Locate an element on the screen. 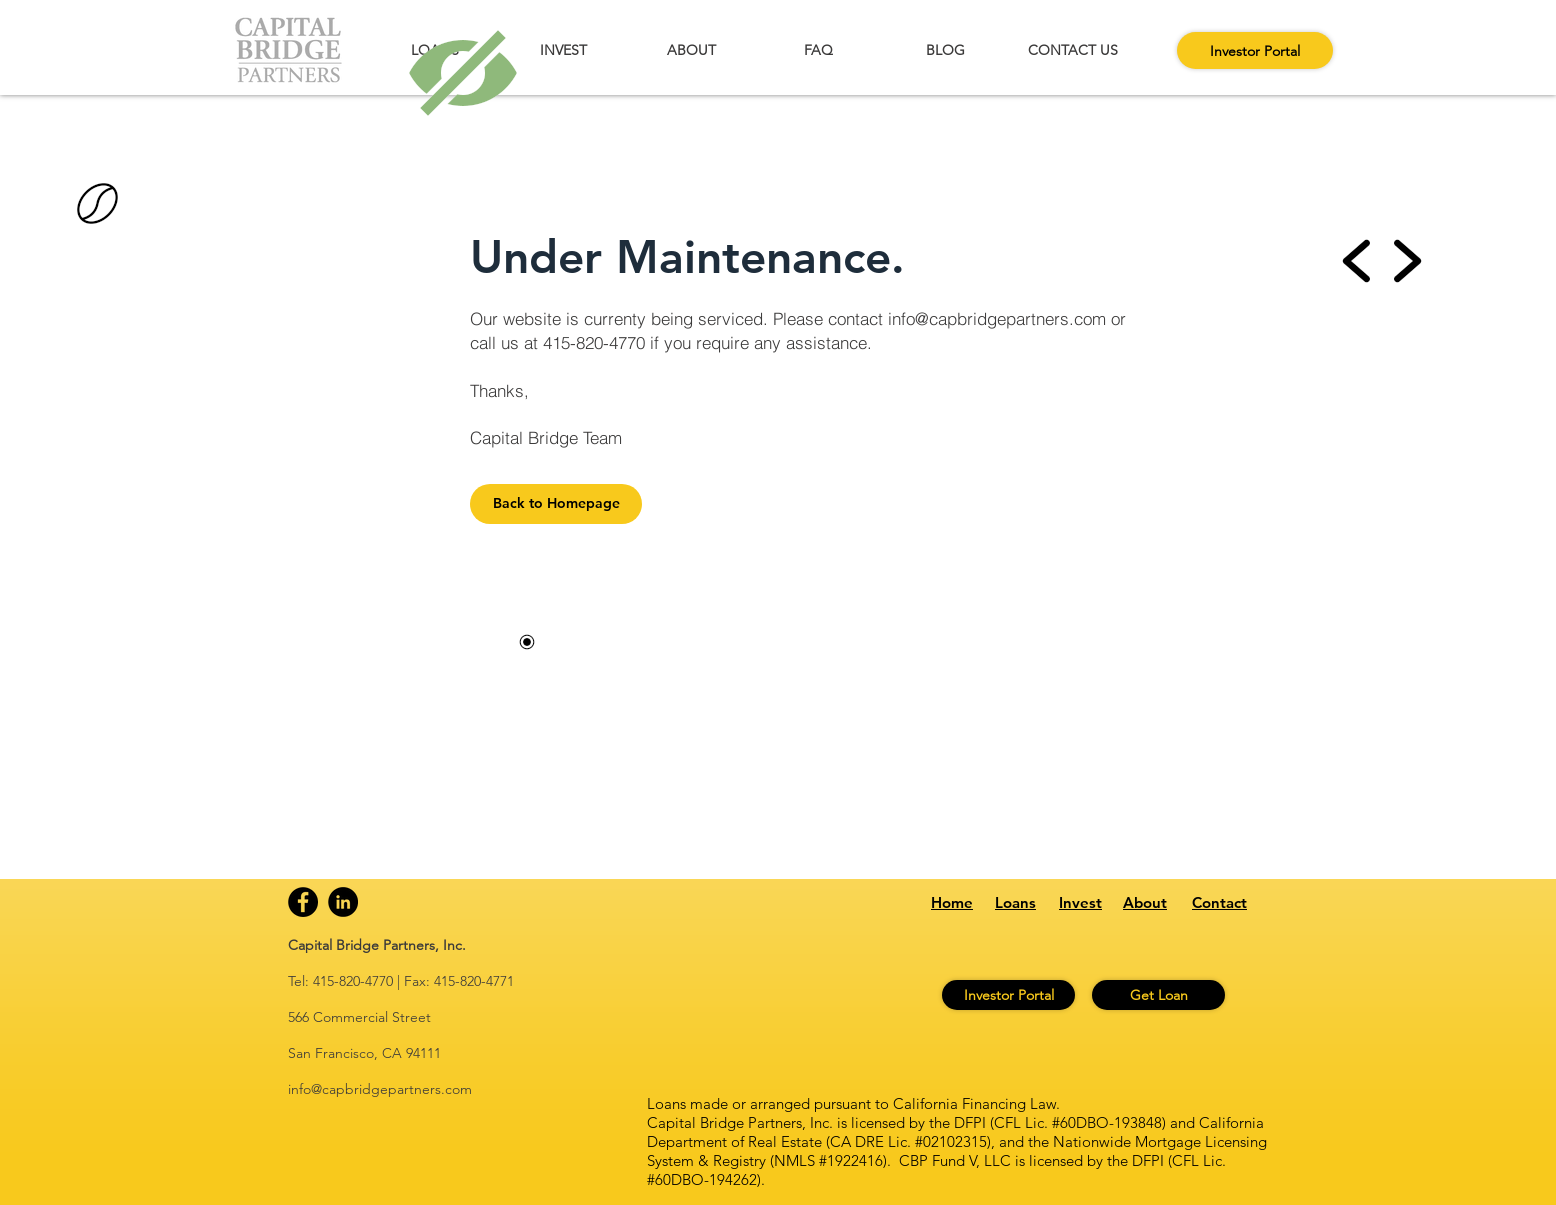  browse coffee-related content or settings is located at coordinates (97, 203).